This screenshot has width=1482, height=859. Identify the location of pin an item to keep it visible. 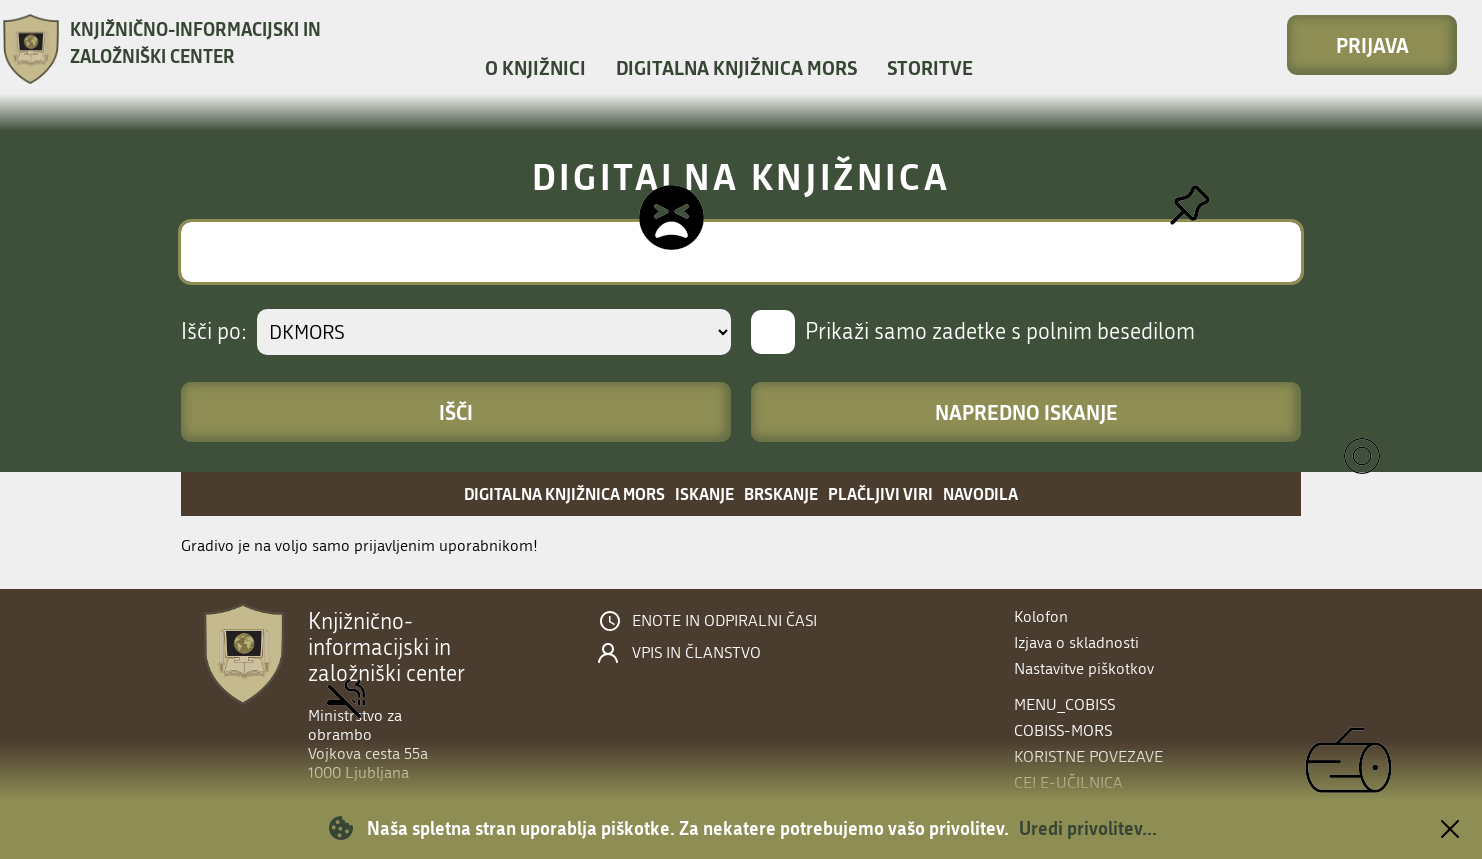
(1190, 205).